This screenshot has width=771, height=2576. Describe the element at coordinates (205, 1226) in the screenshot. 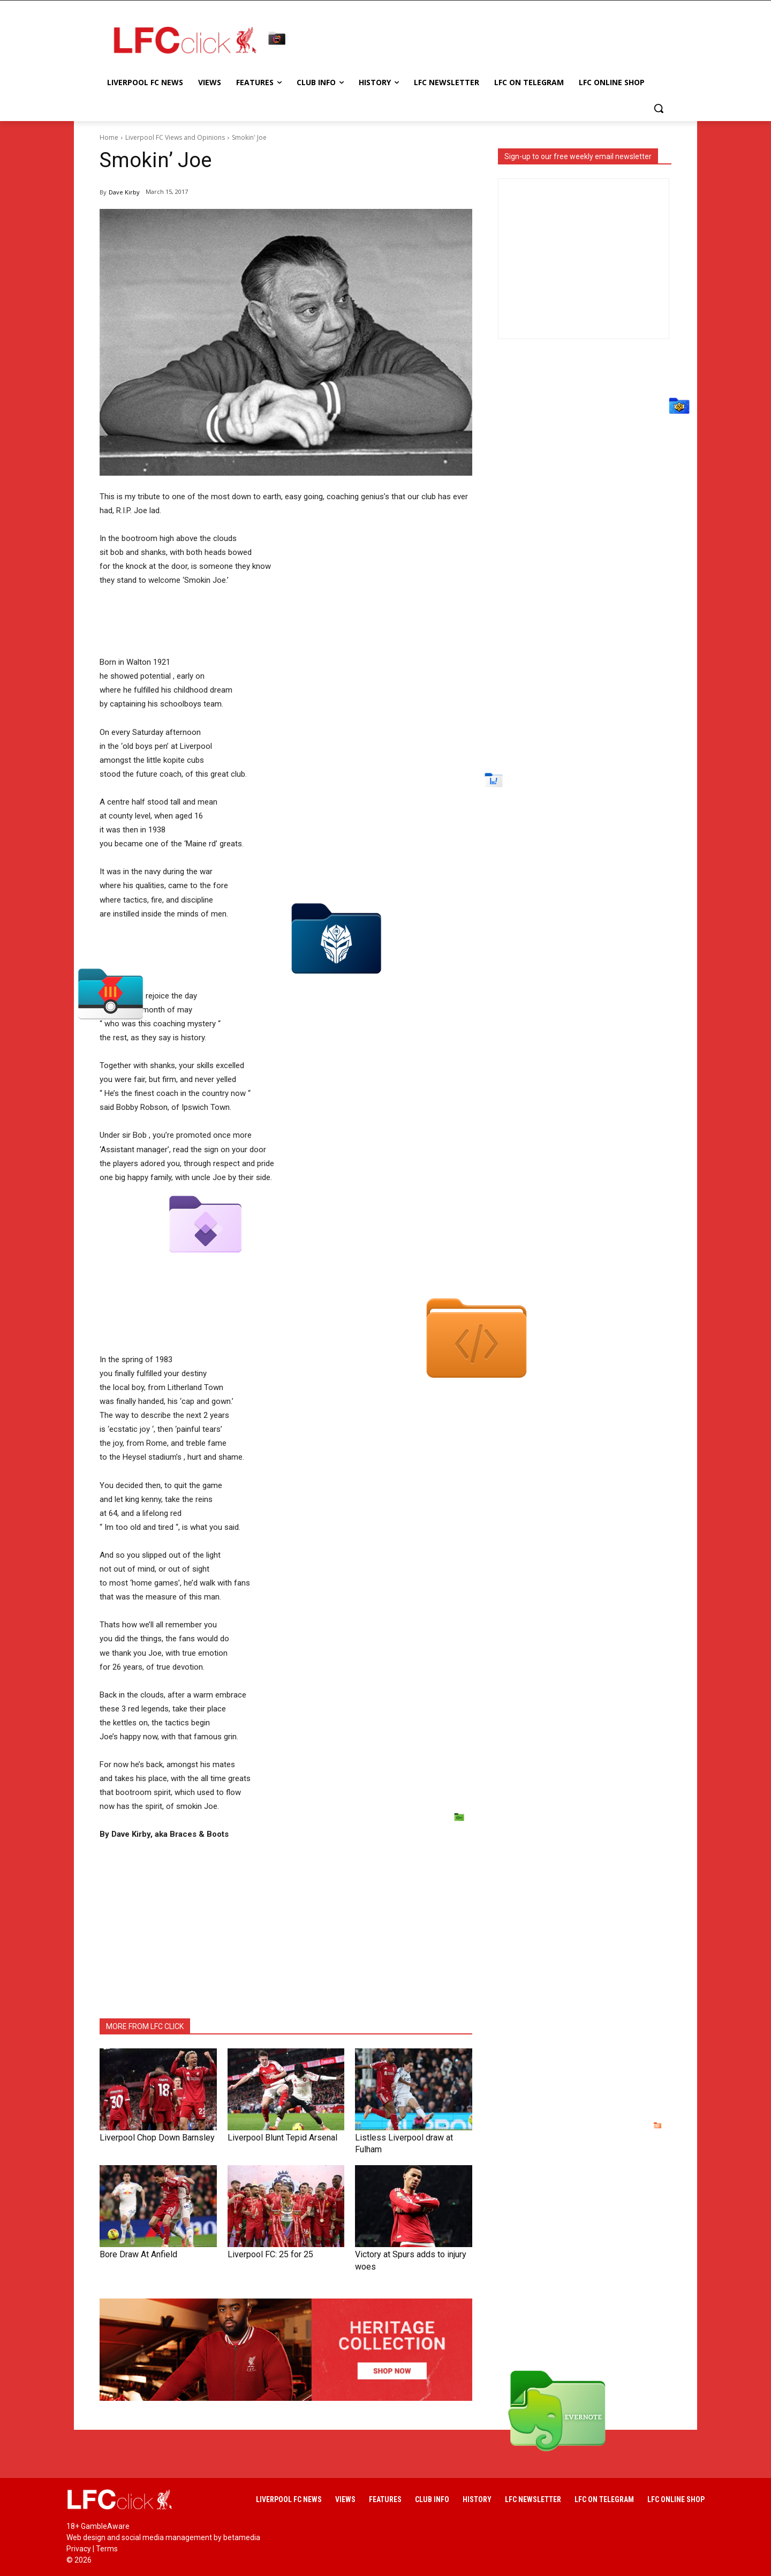

I see `open microsoft finance documents folder` at that location.